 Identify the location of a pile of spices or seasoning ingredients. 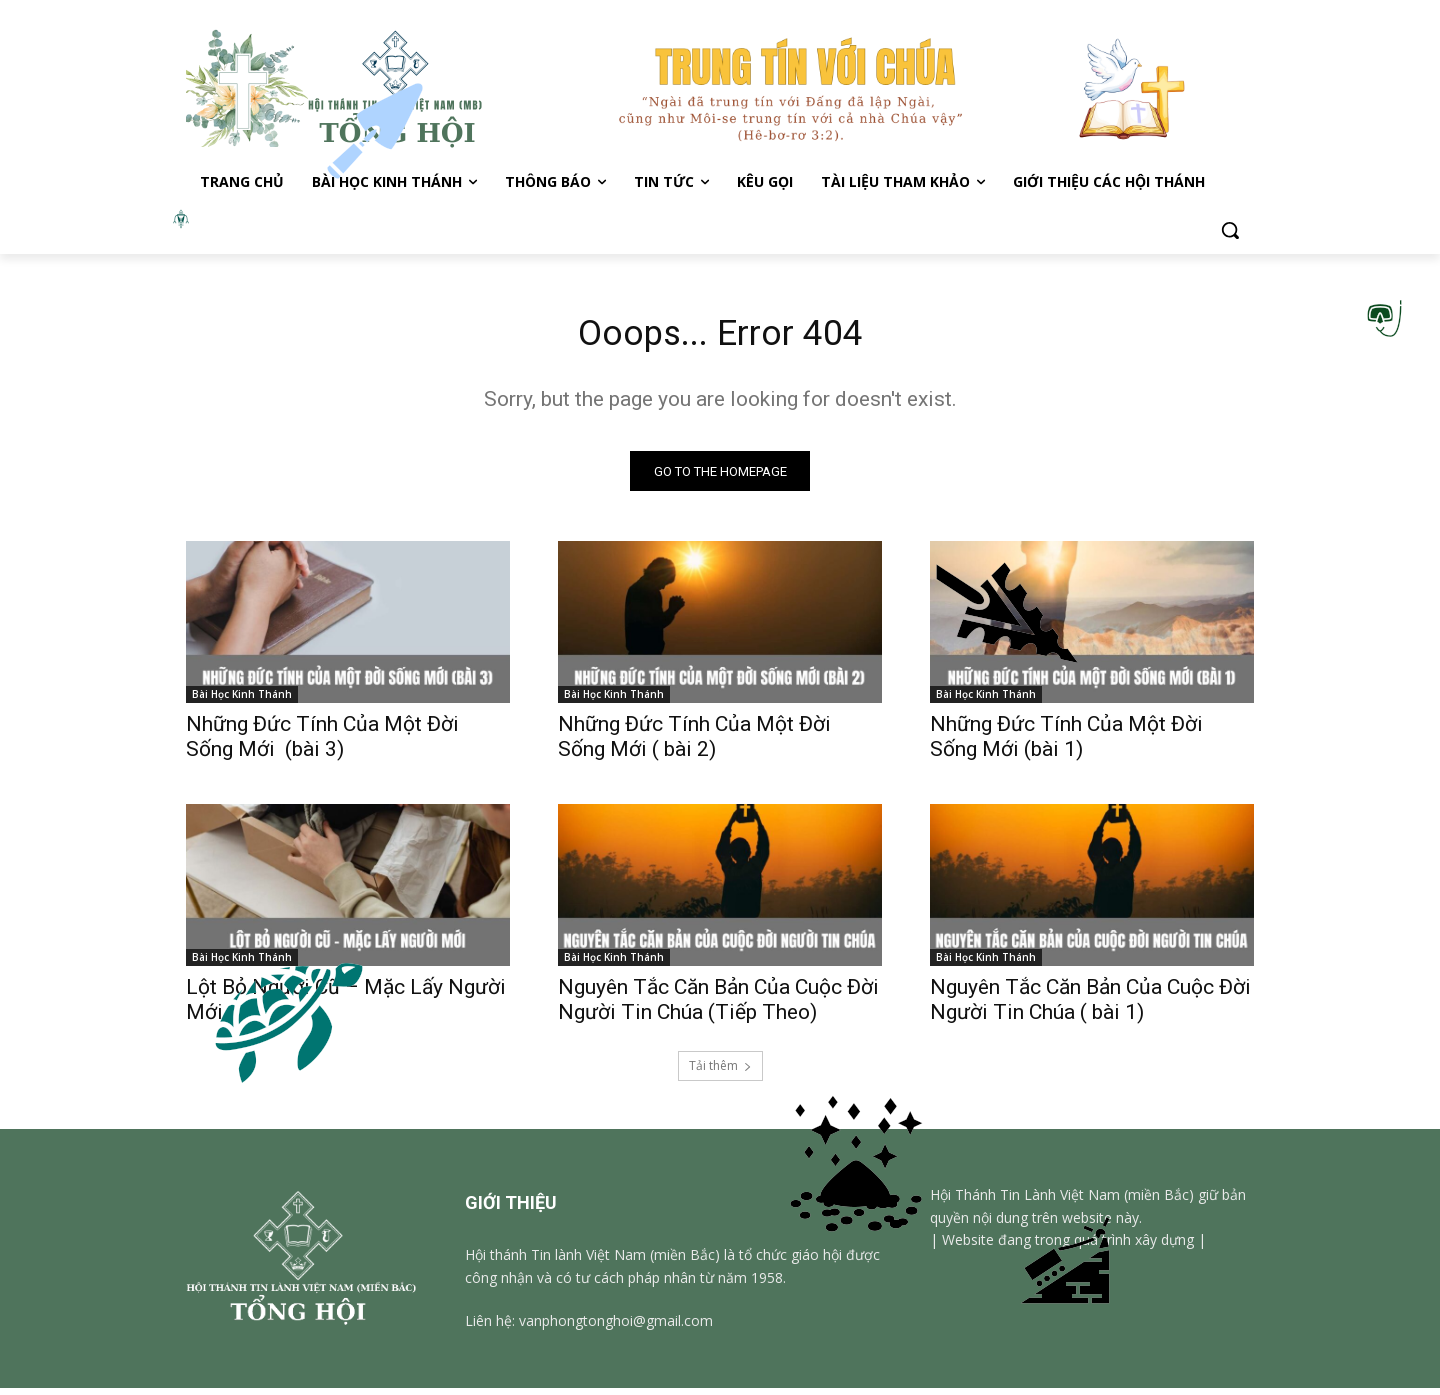
(857, 1164).